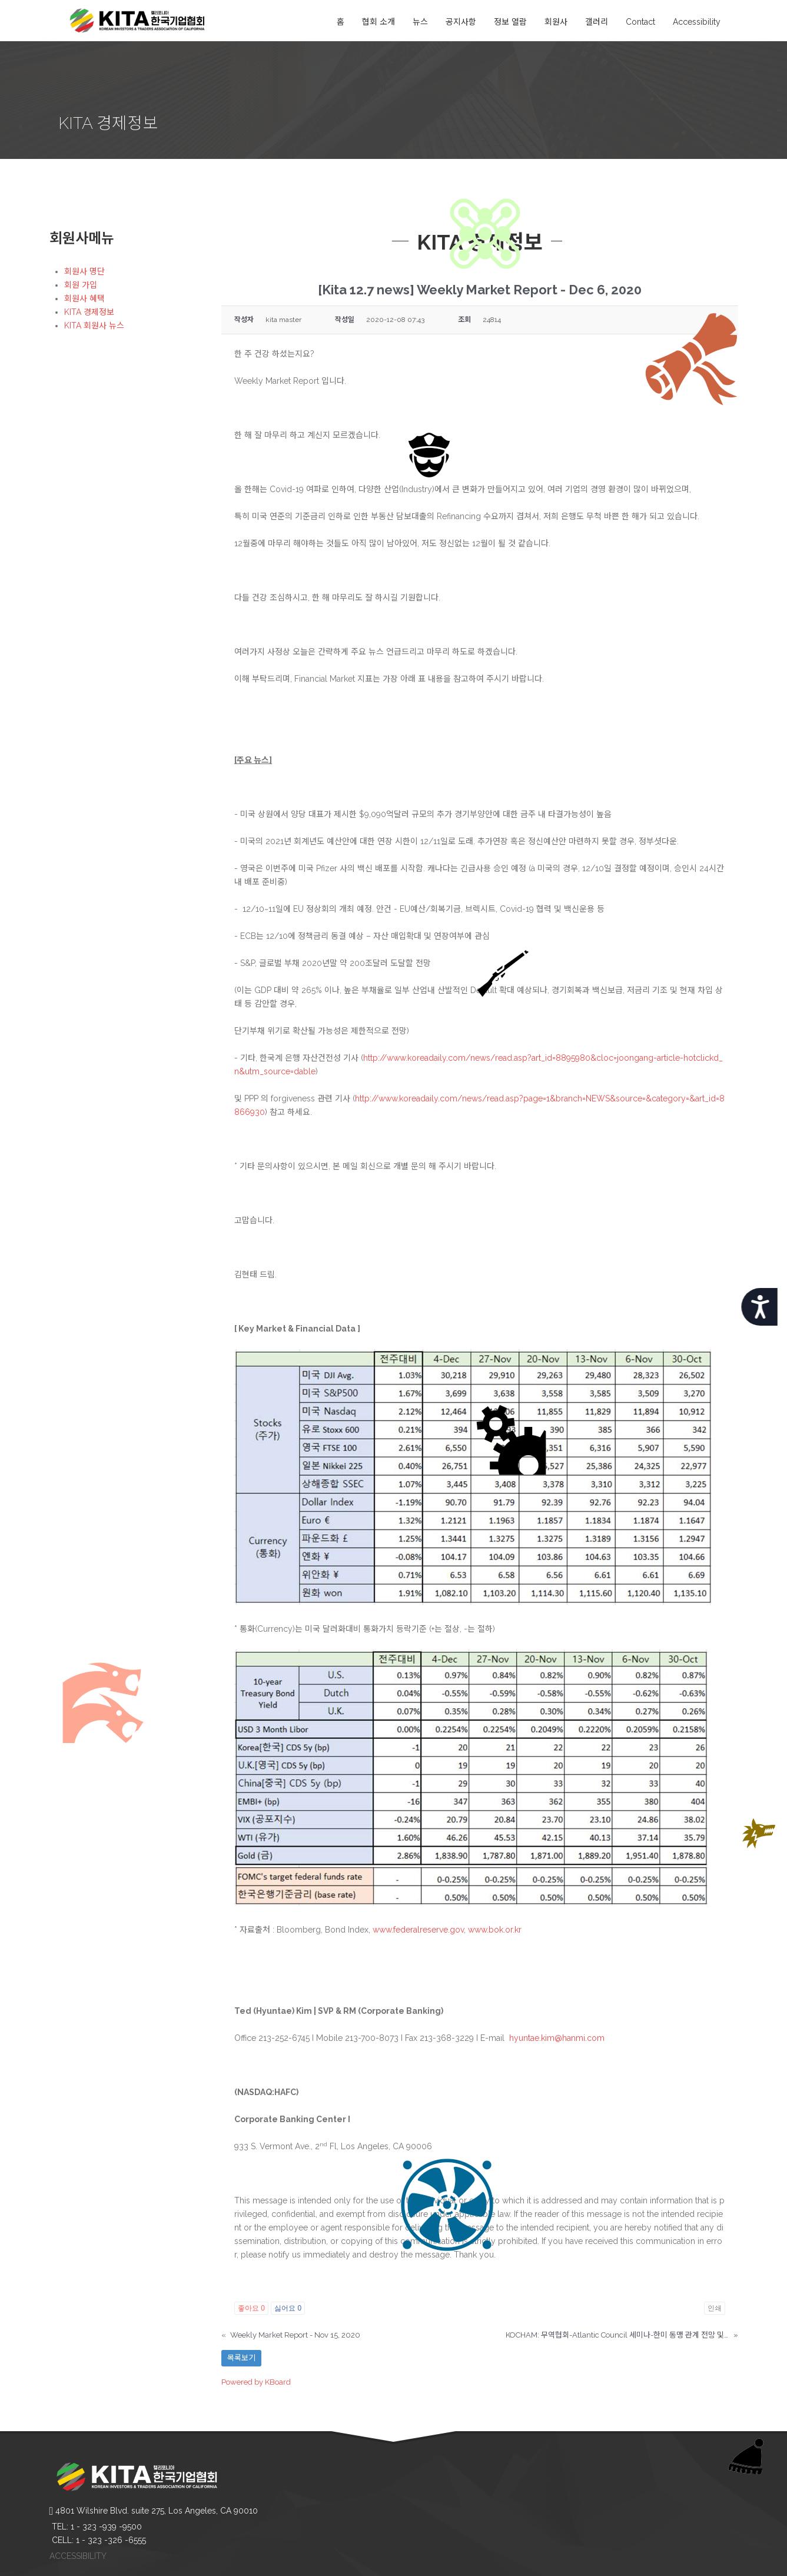 Image resolution: width=787 pixels, height=2576 pixels. I want to click on access system cooling or fan settings, so click(447, 2205).